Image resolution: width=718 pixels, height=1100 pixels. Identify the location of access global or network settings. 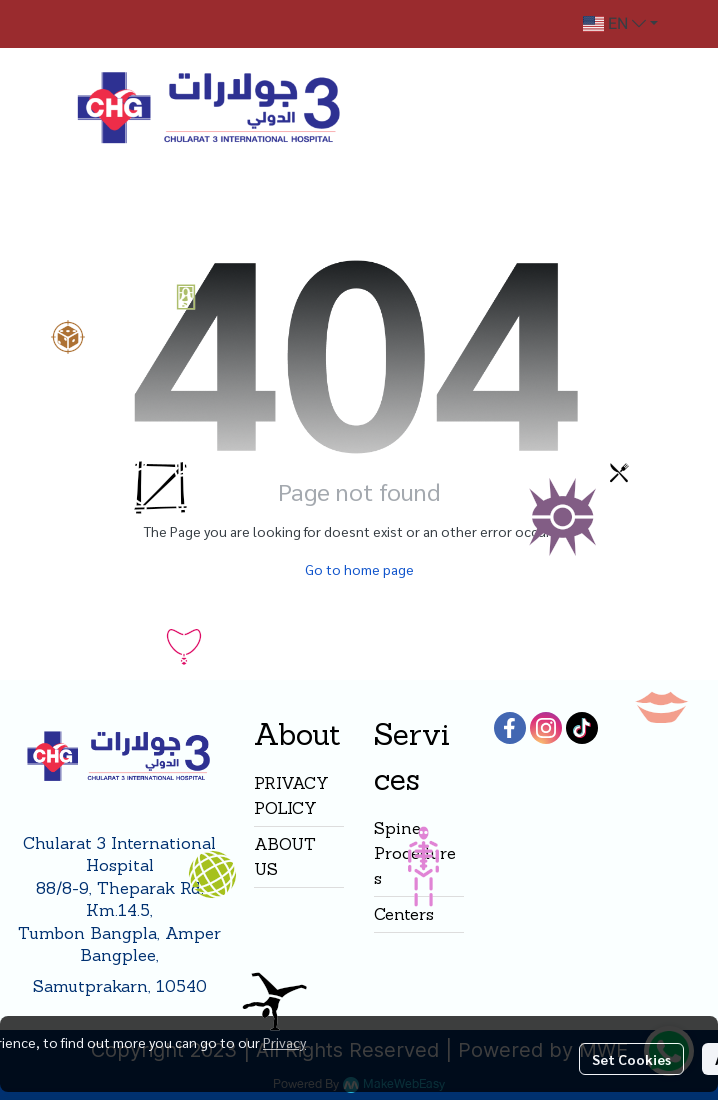
(212, 874).